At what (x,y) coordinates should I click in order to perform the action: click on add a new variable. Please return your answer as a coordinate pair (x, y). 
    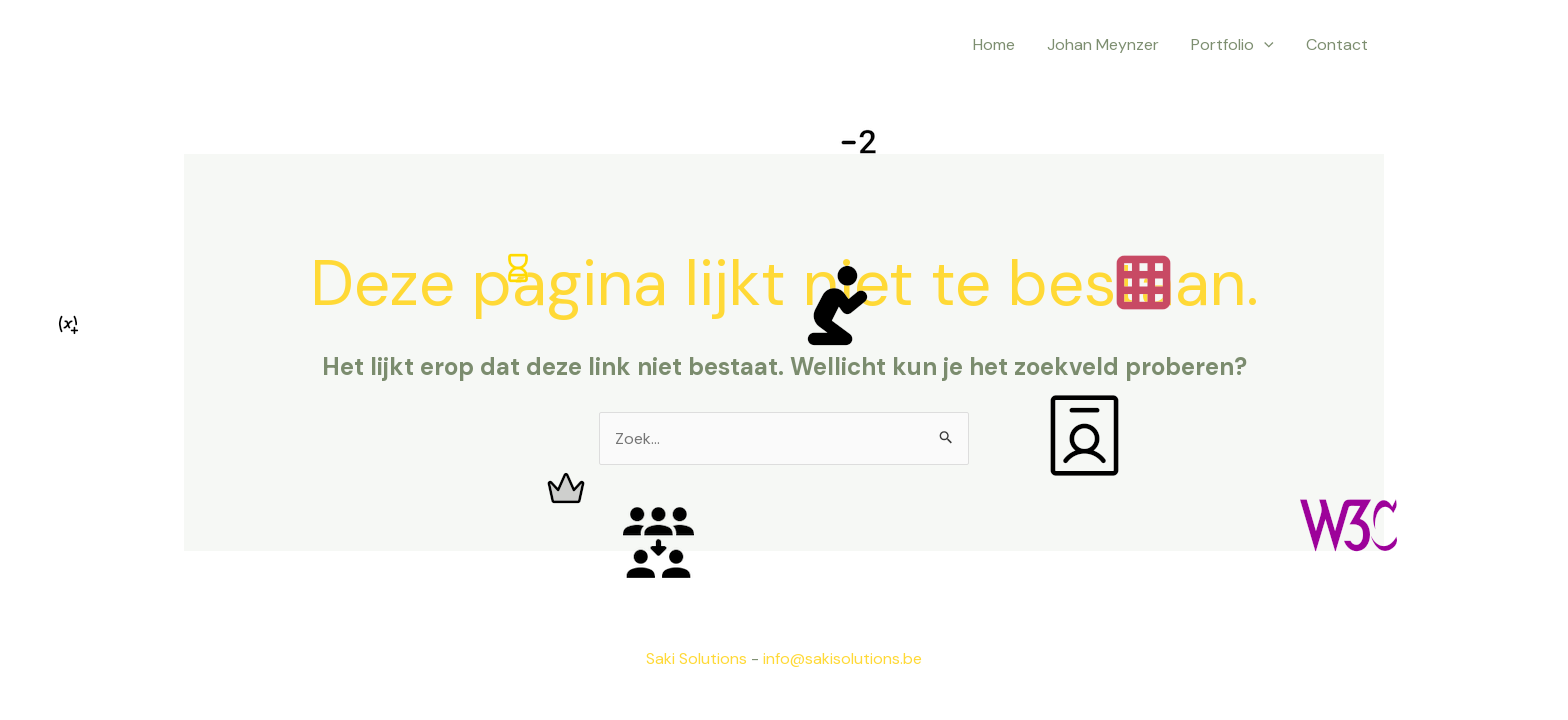
    Looking at the image, I should click on (68, 324).